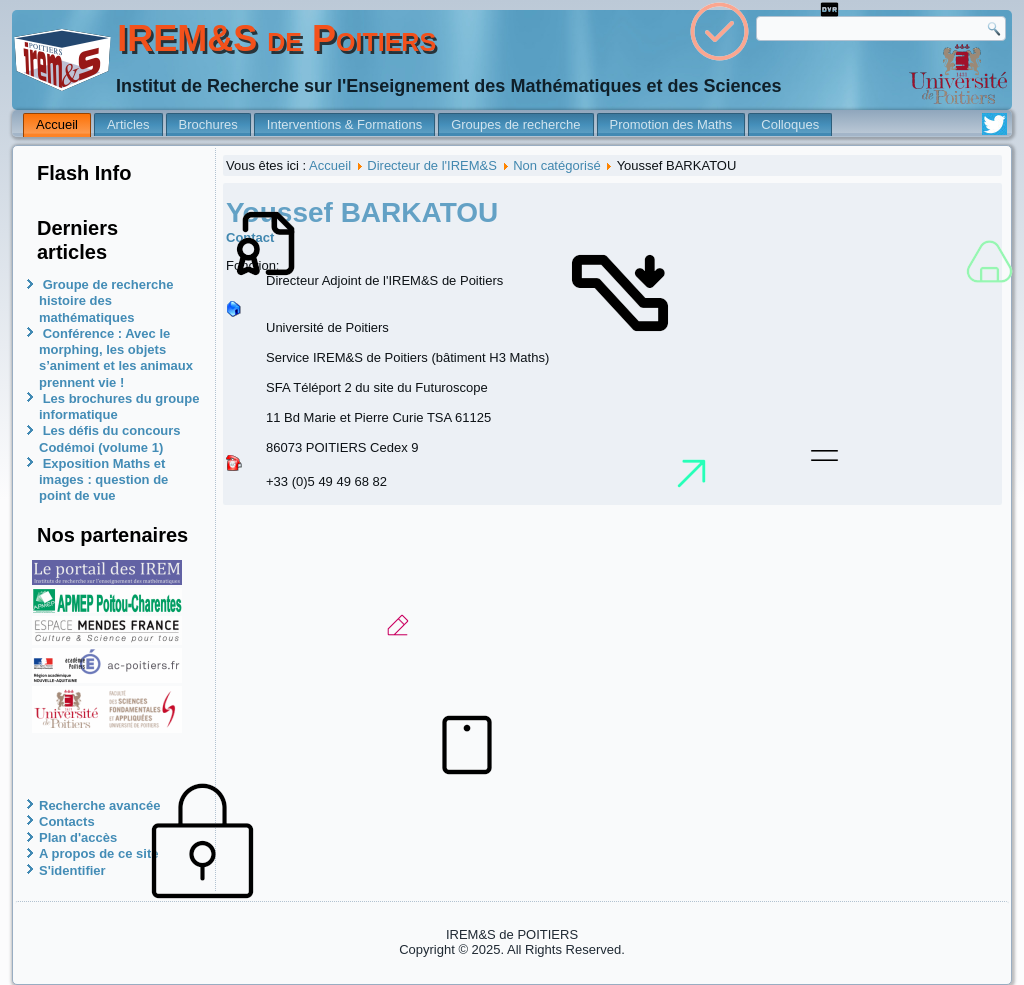  Describe the element at coordinates (620, 293) in the screenshot. I see `indicates escalator going down` at that location.